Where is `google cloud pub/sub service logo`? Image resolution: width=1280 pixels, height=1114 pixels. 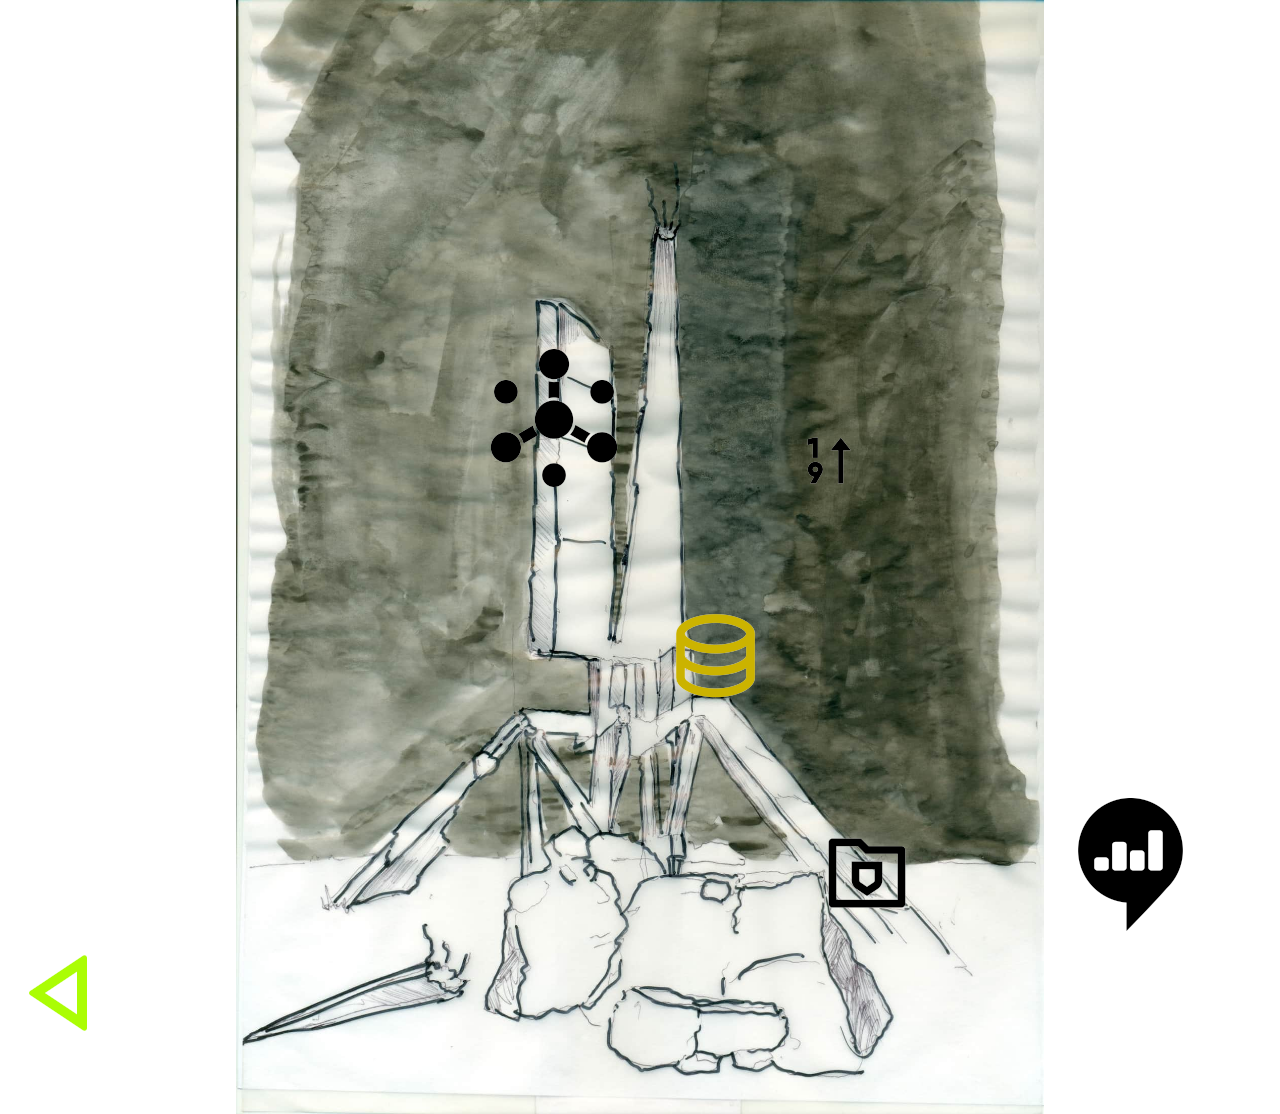 google cloud pub/sub service logo is located at coordinates (554, 418).